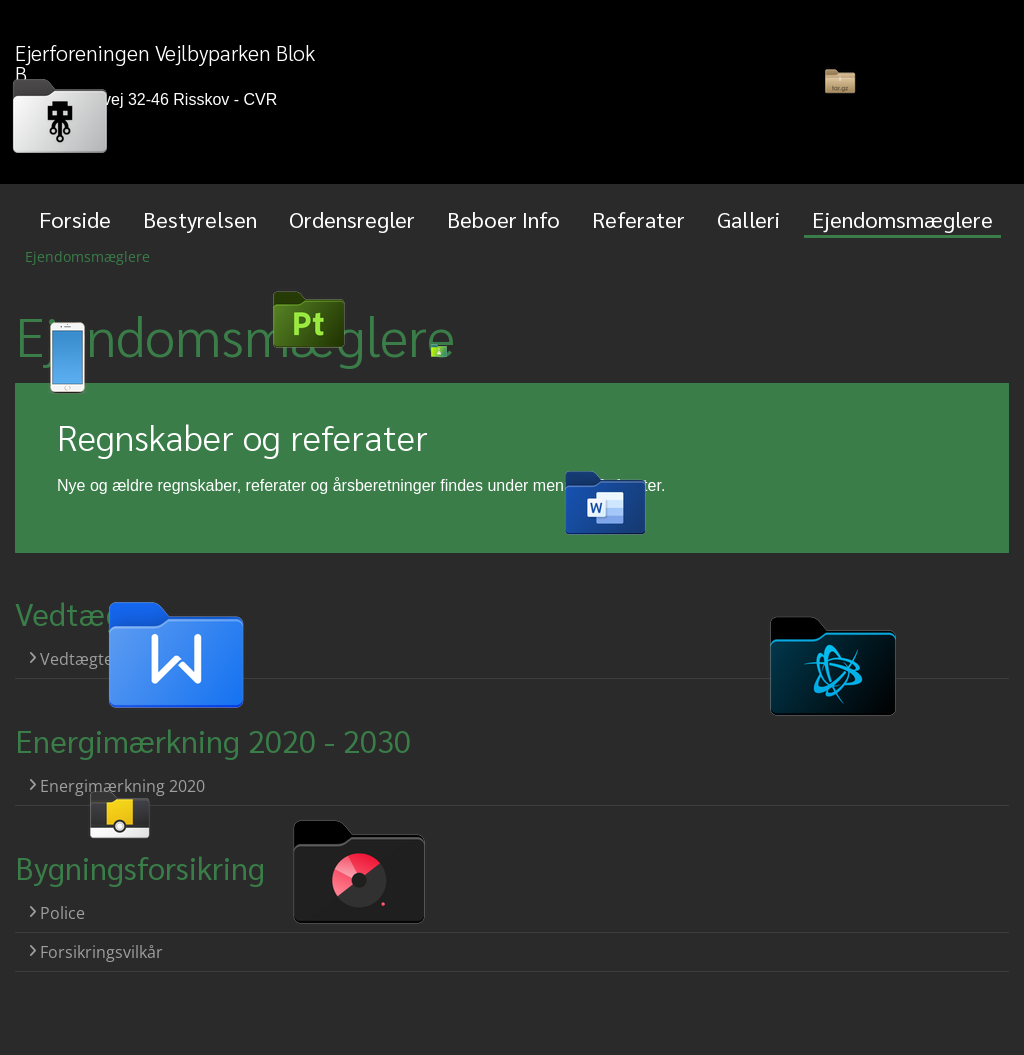 The height and width of the screenshot is (1055, 1024). What do you see at coordinates (358, 875) in the screenshot?
I see `folder containing wondershare dvd creator project files` at bounding box center [358, 875].